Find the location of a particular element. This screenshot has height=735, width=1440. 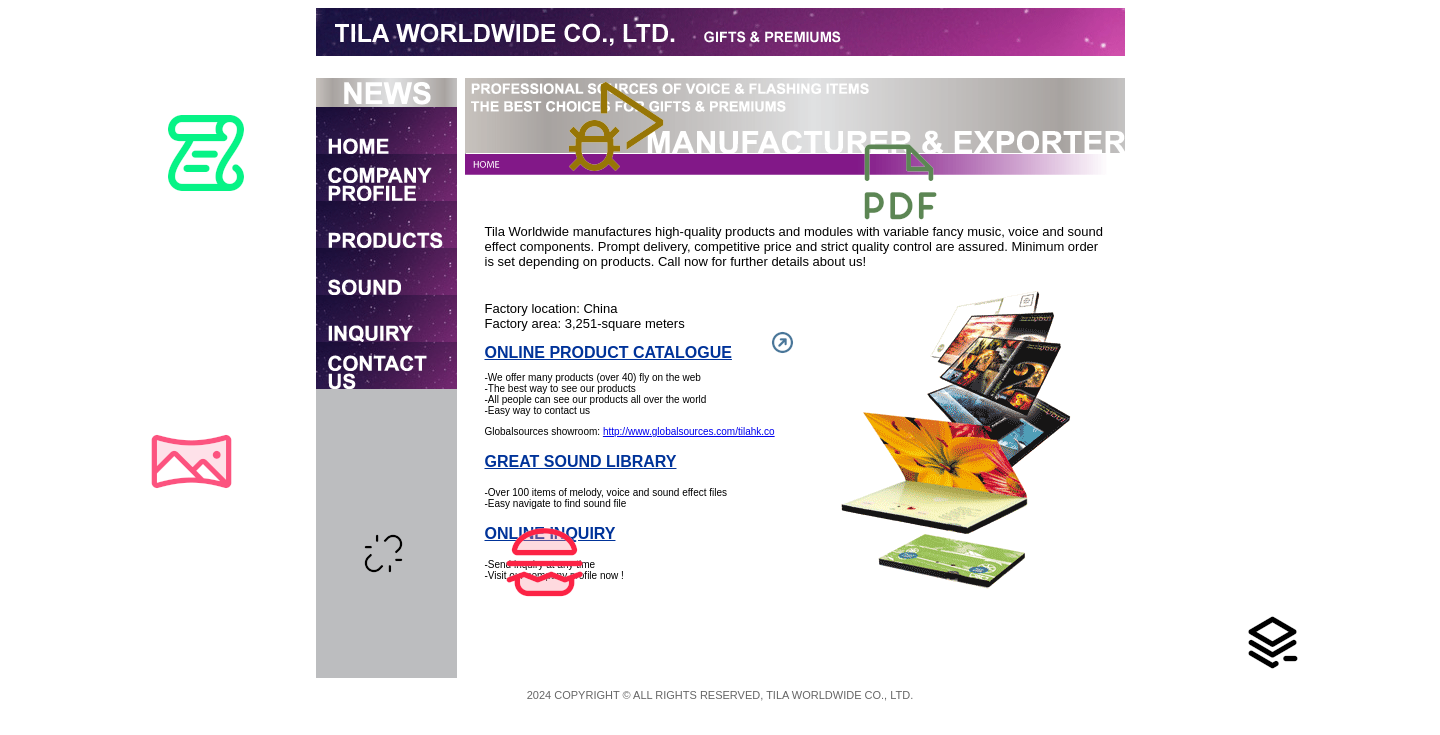

remove a layer from the stack is located at coordinates (1272, 642).